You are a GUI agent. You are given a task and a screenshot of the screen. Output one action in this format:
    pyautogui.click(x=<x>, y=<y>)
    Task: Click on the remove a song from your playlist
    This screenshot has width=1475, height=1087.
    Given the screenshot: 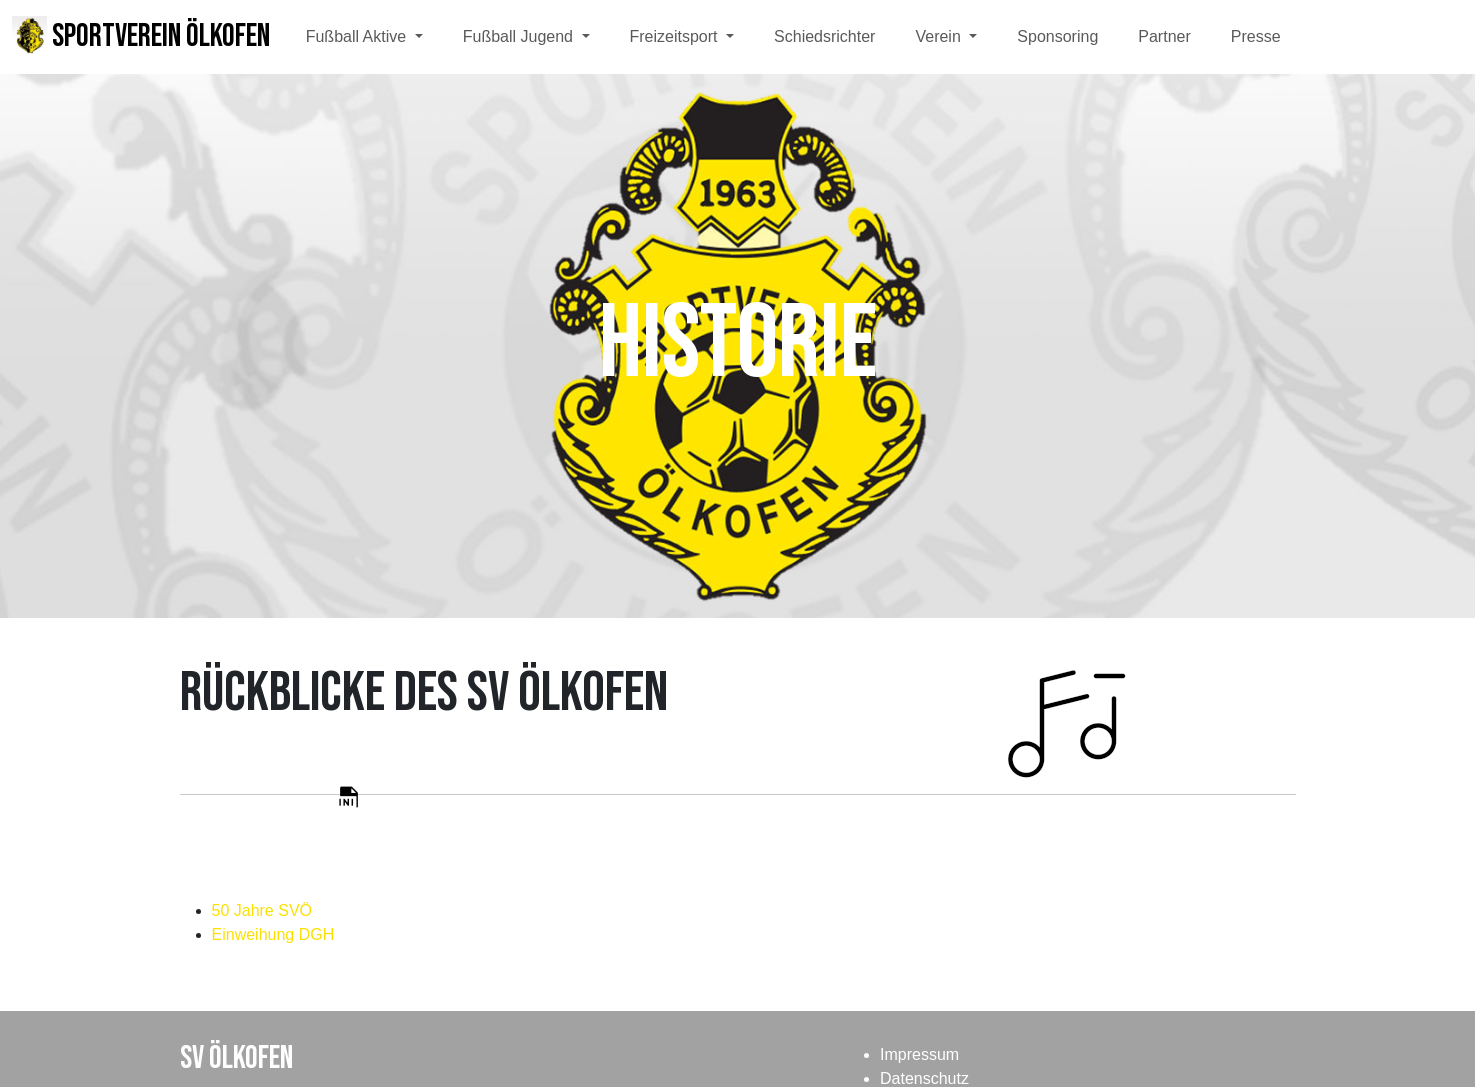 What is the action you would take?
    pyautogui.click(x=1069, y=721)
    